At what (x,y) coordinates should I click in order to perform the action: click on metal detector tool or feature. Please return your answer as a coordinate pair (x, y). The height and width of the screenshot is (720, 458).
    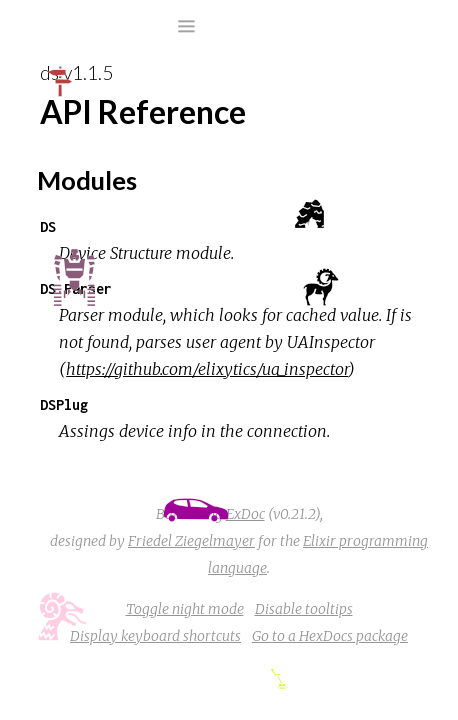
    Looking at the image, I should click on (280, 679).